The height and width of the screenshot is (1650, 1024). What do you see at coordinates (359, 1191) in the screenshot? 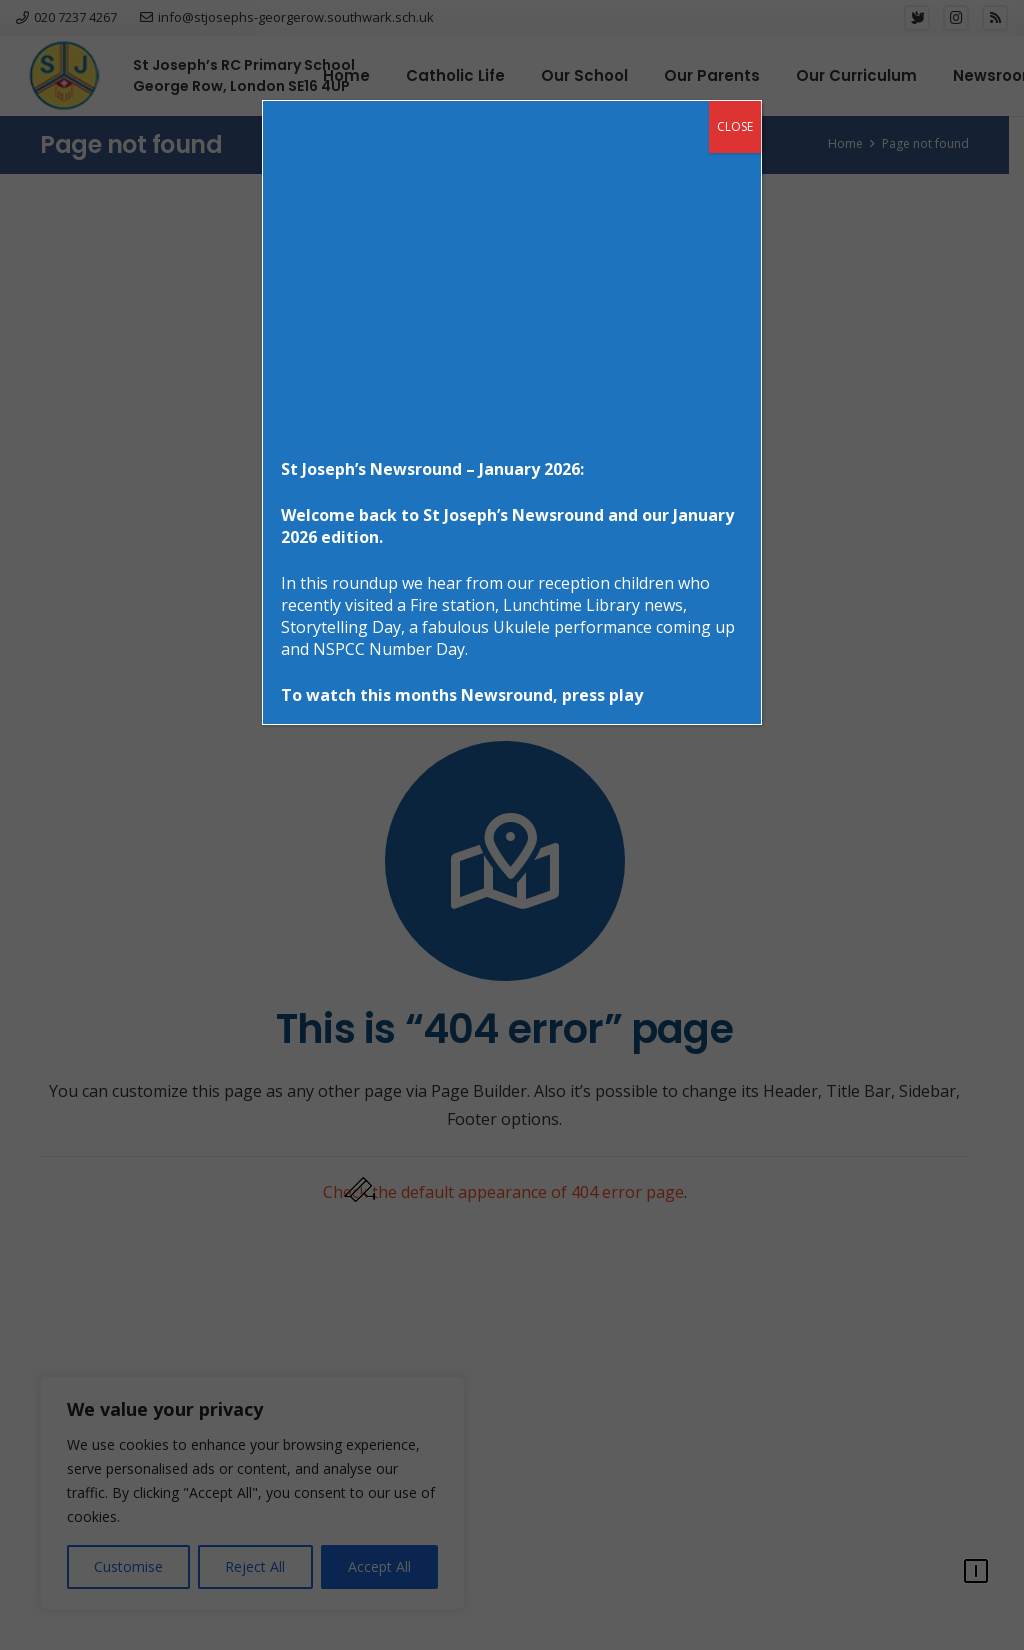
I see `access security camera settings` at bounding box center [359, 1191].